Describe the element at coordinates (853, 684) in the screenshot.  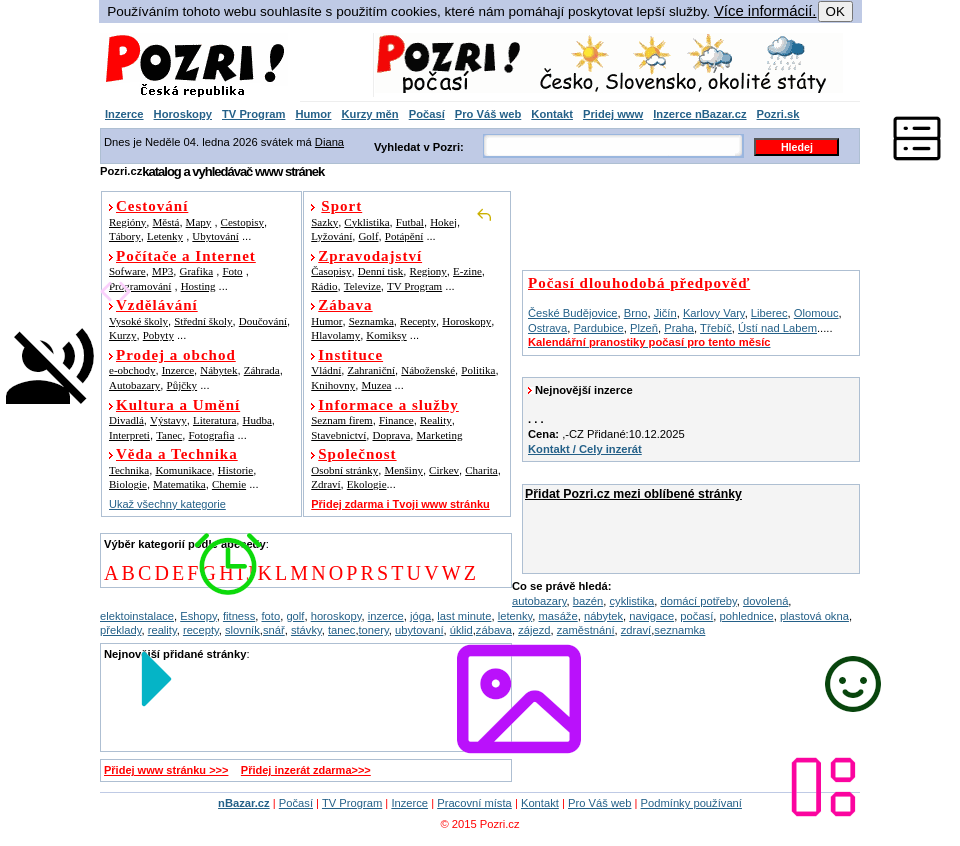
I see `add emoji or reaction to content` at that location.